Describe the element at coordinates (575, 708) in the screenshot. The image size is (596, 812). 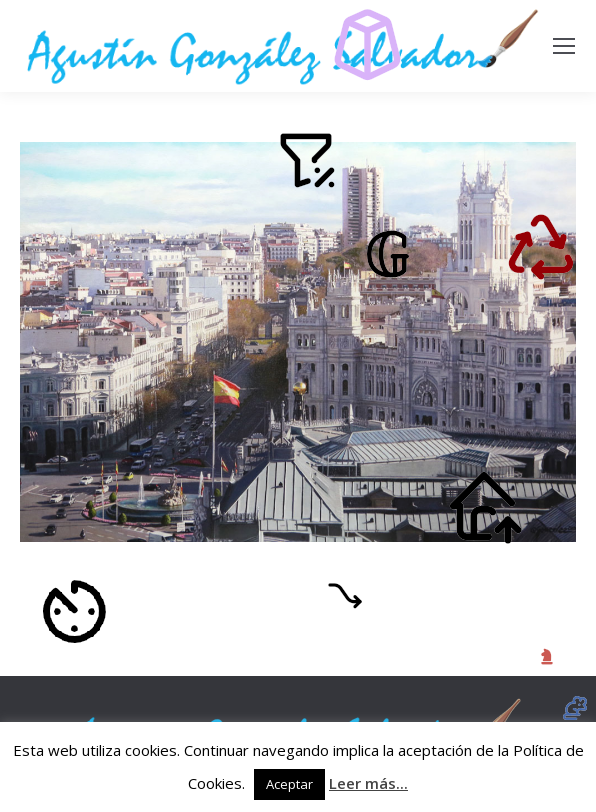
I see `indicates pest control or exterminator services` at that location.